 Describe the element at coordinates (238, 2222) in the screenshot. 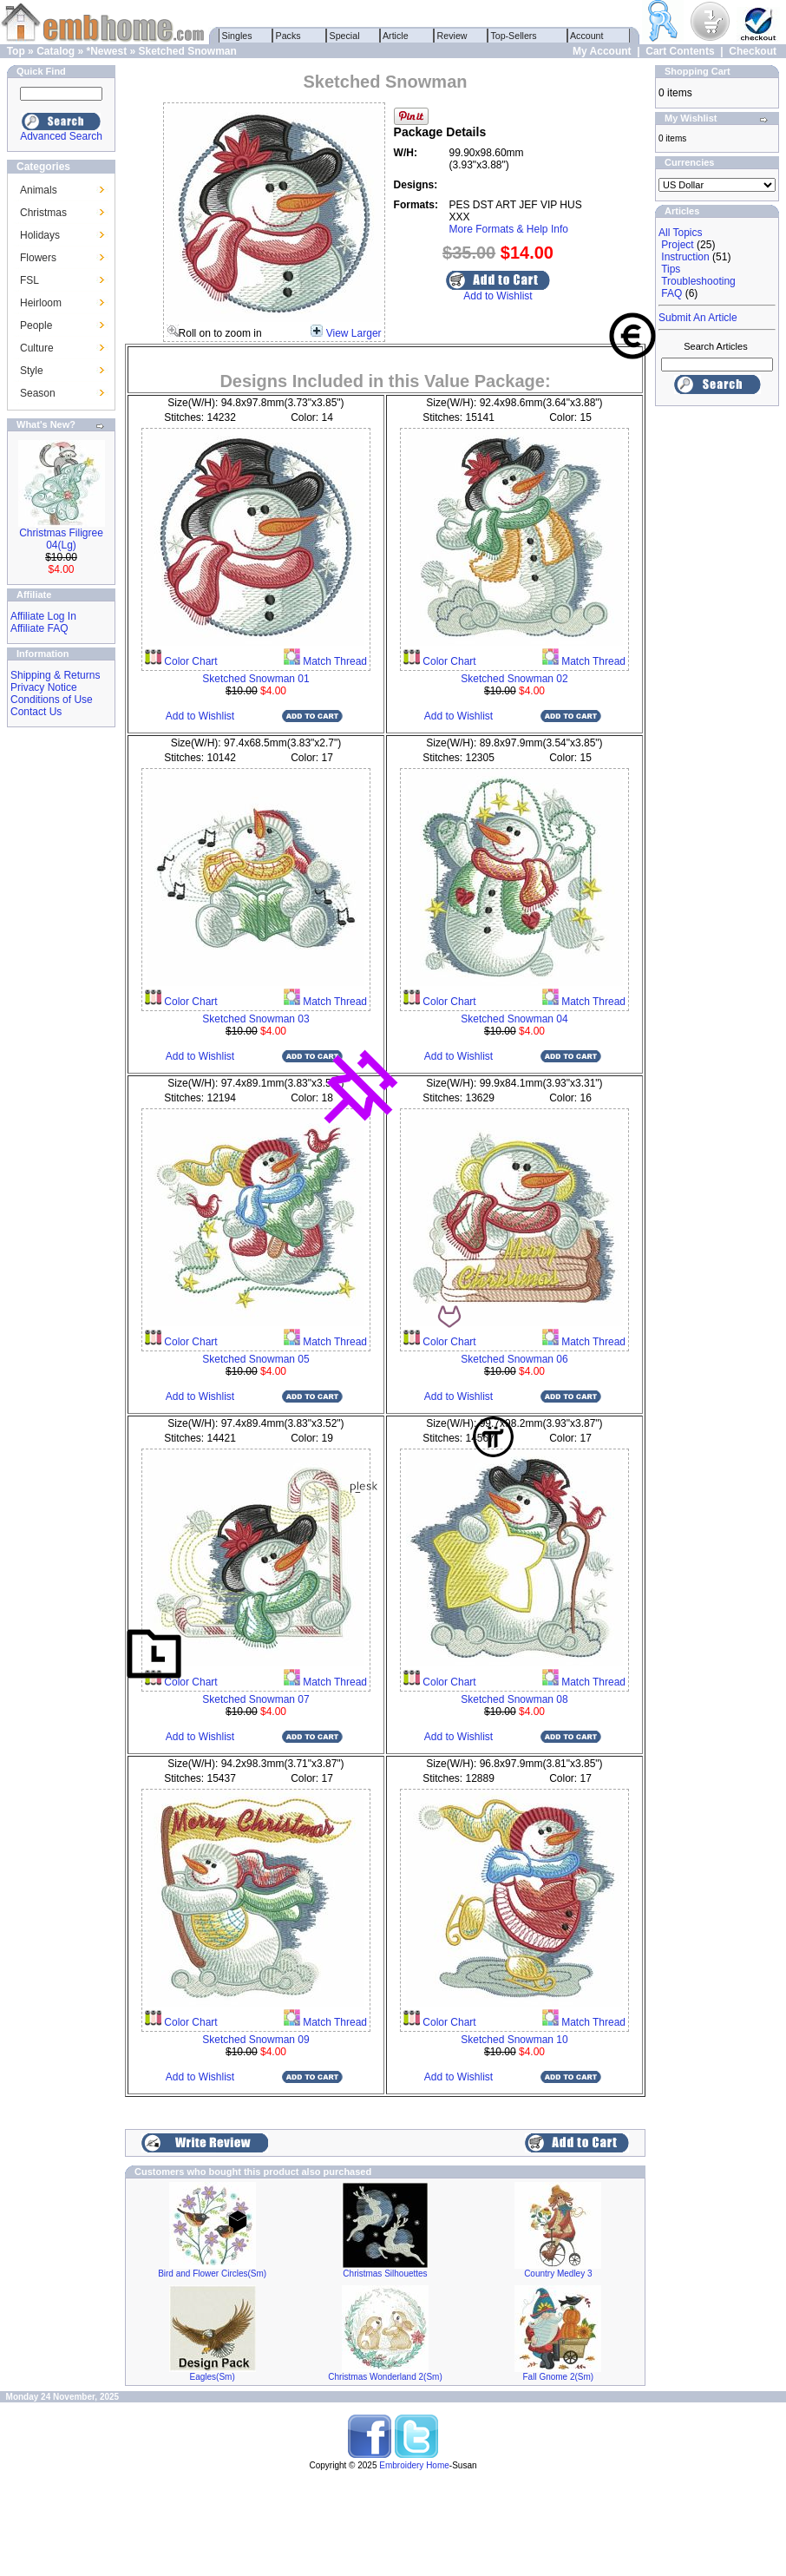

I see `access Google Dialogflow conversational AI platform` at that location.